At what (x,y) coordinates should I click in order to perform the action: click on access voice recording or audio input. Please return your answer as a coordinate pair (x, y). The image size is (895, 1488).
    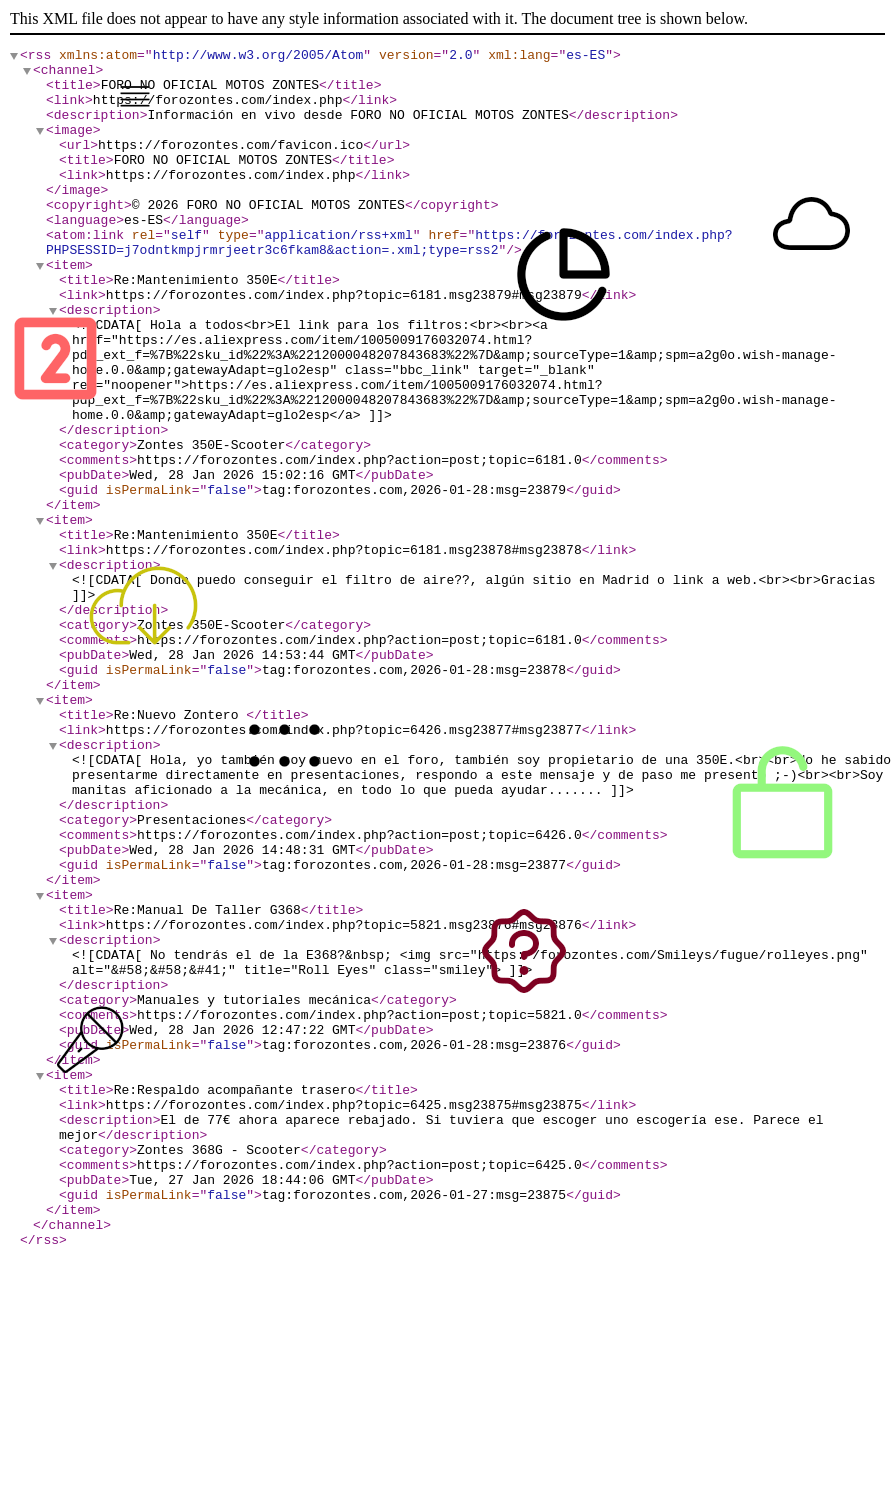
    Looking at the image, I should click on (89, 1041).